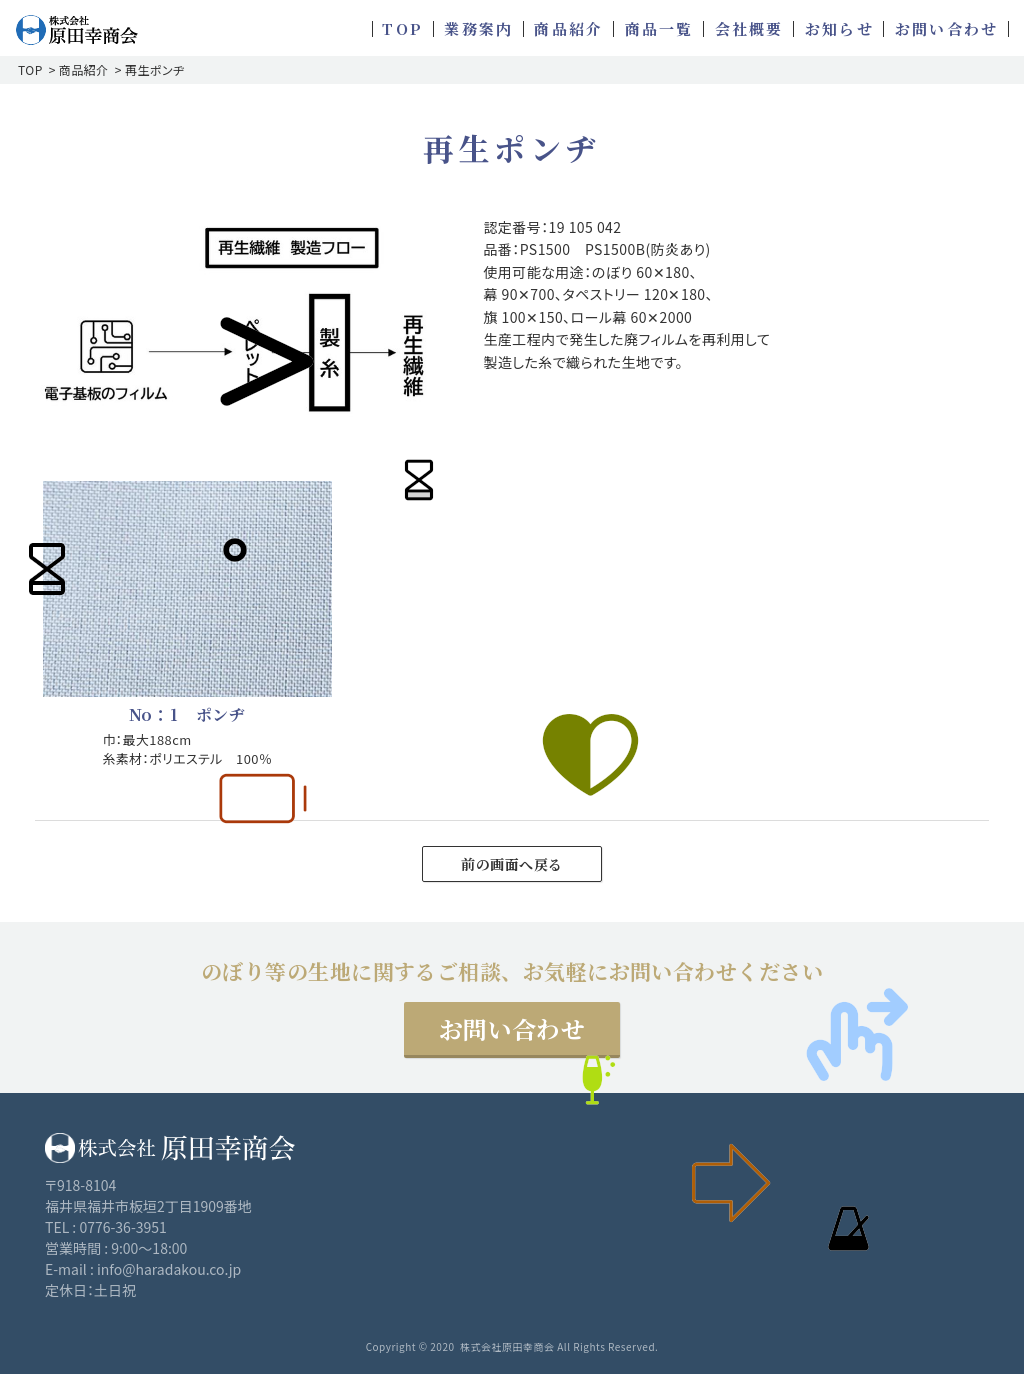  I want to click on unselected radio button option, so click(235, 550).